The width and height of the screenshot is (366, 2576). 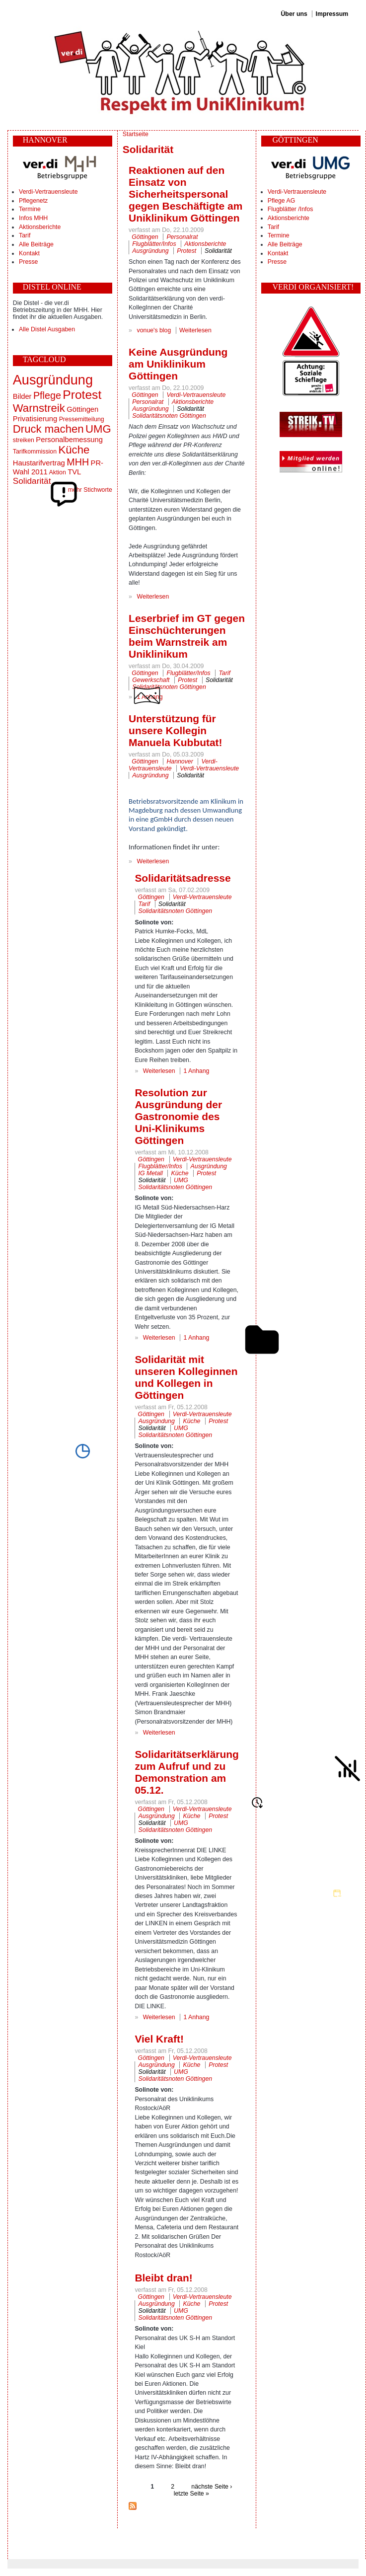 What do you see at coordinates (337, 1893) in the screenshot?
I see `remove a browser tab or window` at bounding box center [337, 1893].